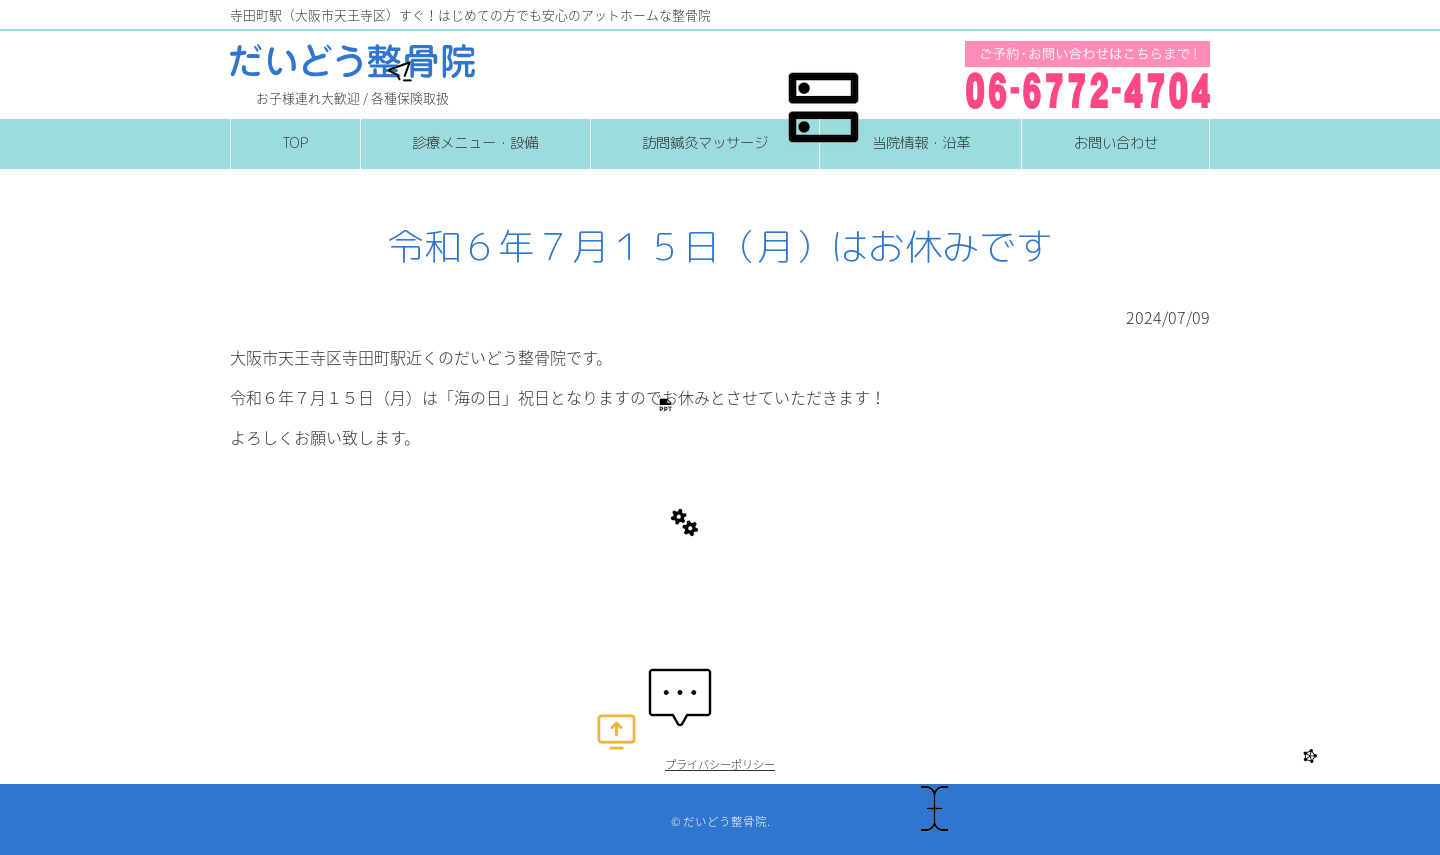 The height and width of the screenshot is (855, 1440). Describe the element at coordinates (934, 808) in the screenshot. I see `text input field is active` at that location.